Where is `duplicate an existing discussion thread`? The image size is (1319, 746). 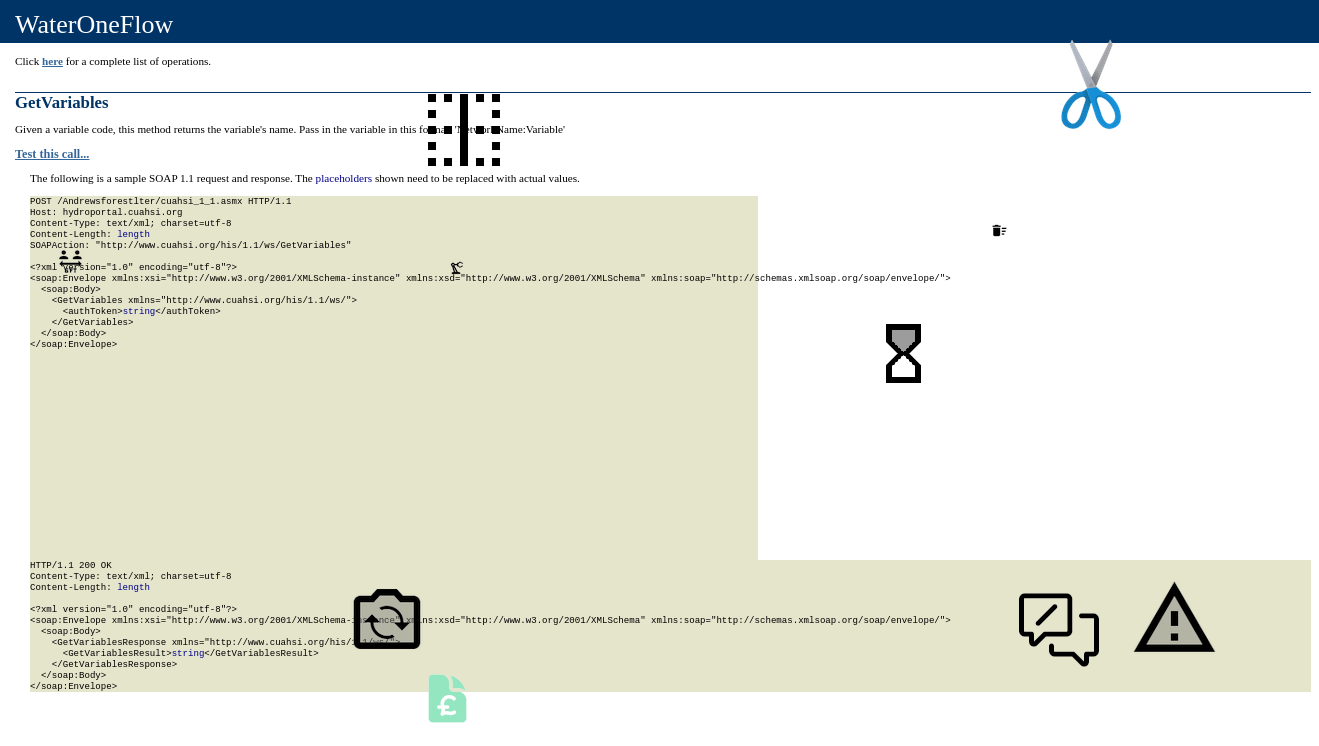 duplicate an existing discussion thread is located at coordinates (1059, 630).